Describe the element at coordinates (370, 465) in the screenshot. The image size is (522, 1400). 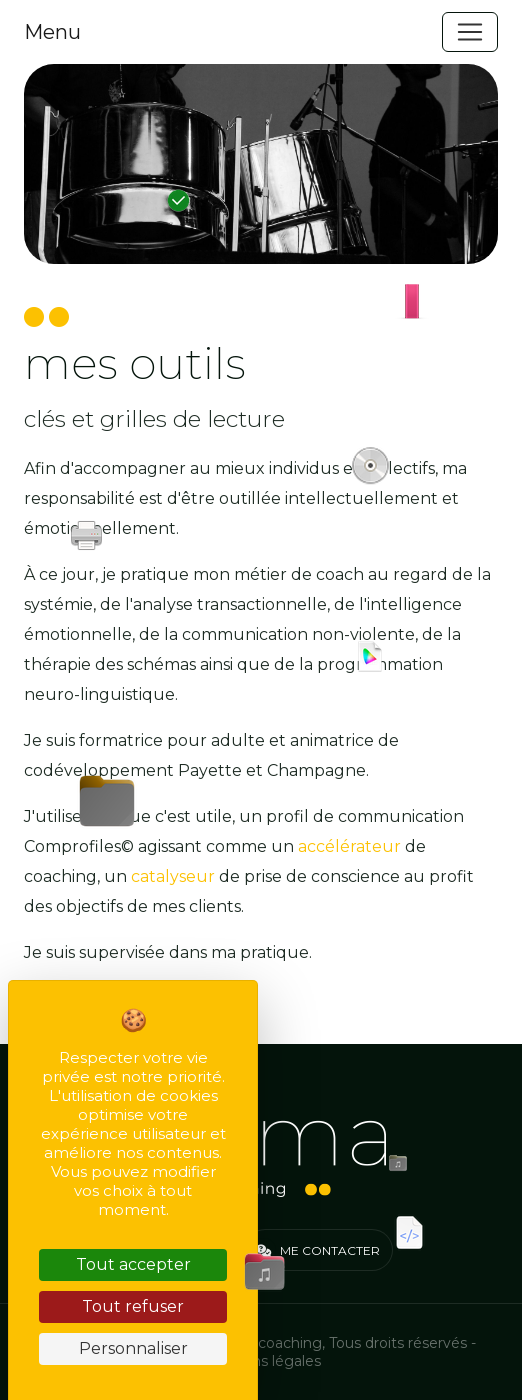
I see `indicates a dvd-r disc drive or media` at that location.